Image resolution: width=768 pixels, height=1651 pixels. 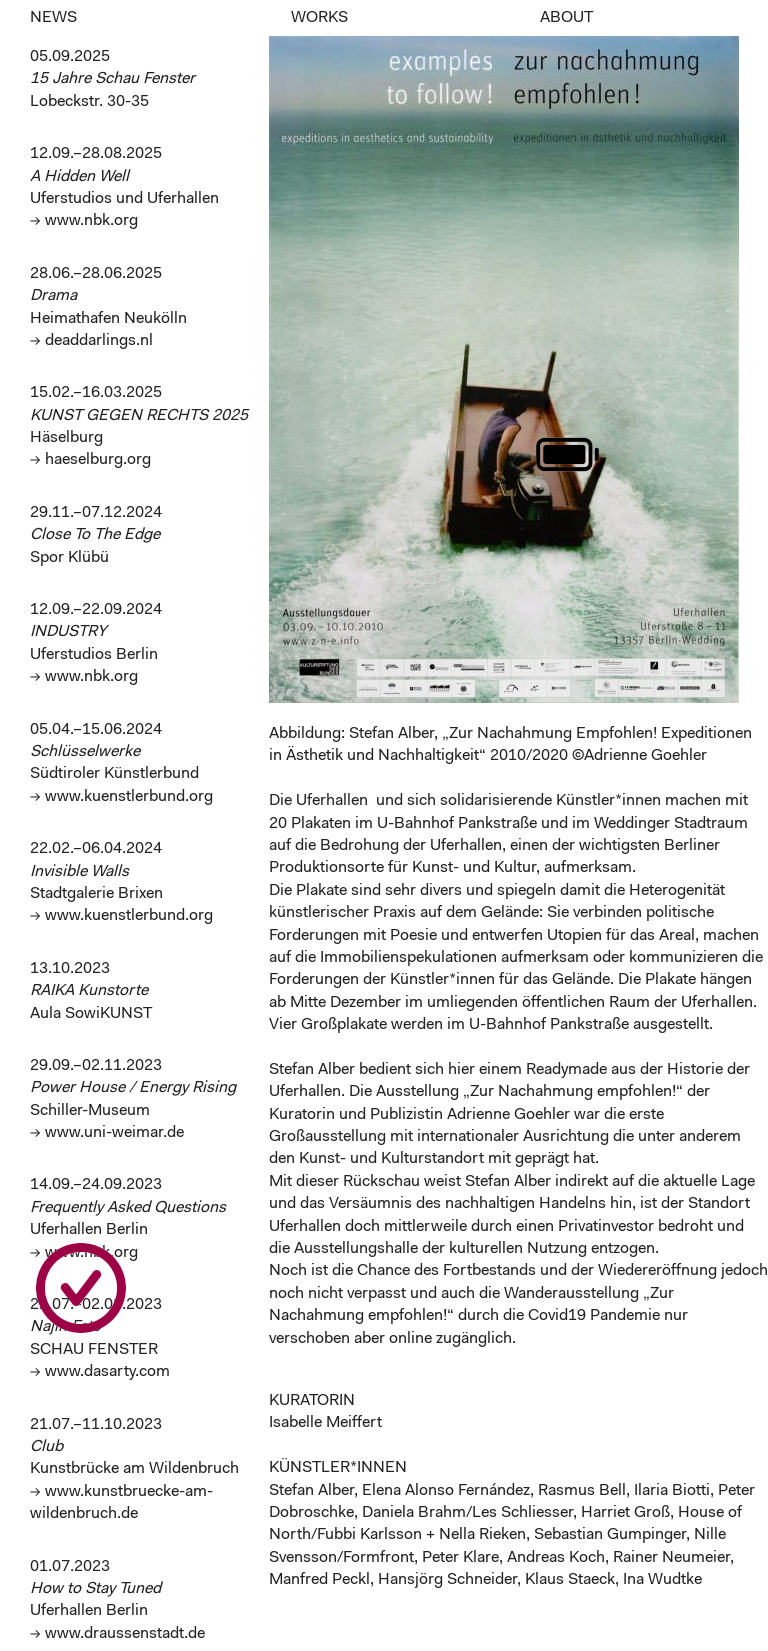 I want to click on confirms a completed action or task, so click(x=81, y=1288).